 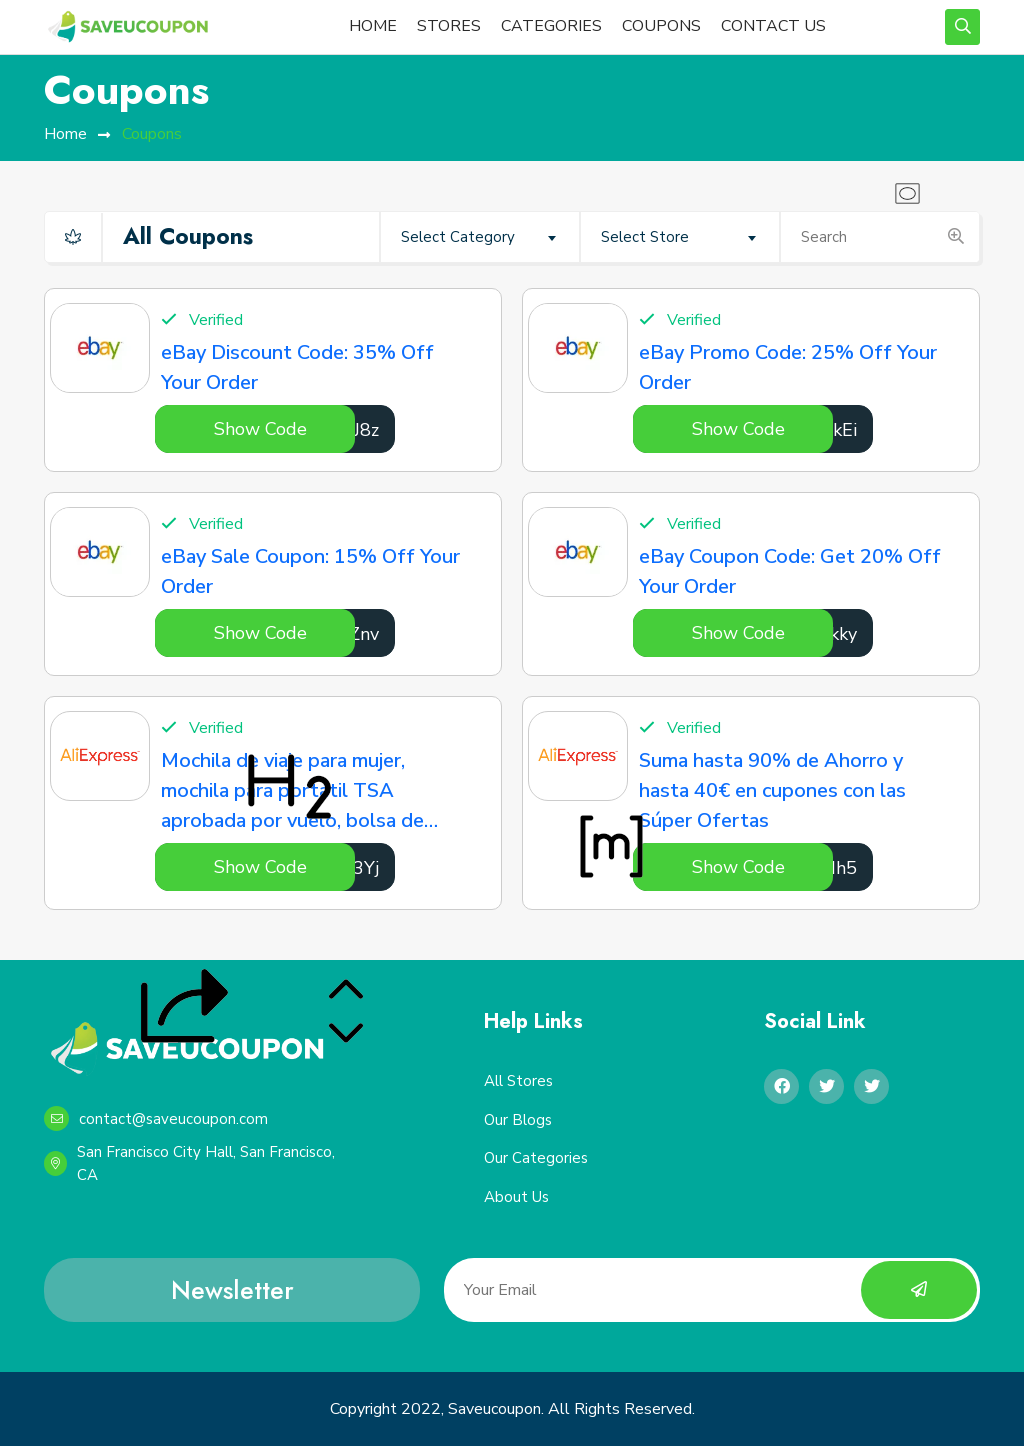 What do you see at coordinates (611, 846) in the screenshot?
I see `matrix decentralized messaging platform logo` at bounding box center [611, 846].